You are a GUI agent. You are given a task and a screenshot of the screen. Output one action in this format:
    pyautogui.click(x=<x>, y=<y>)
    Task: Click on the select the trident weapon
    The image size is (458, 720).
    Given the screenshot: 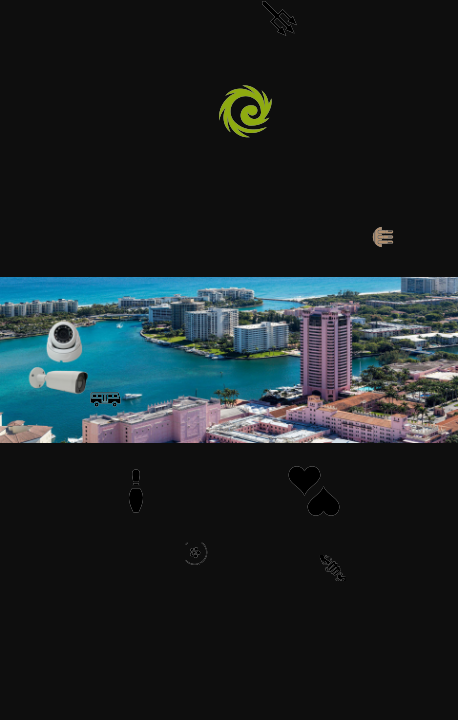 What is the action you would take?
    pyautogui.click(x=279, y=18)
    